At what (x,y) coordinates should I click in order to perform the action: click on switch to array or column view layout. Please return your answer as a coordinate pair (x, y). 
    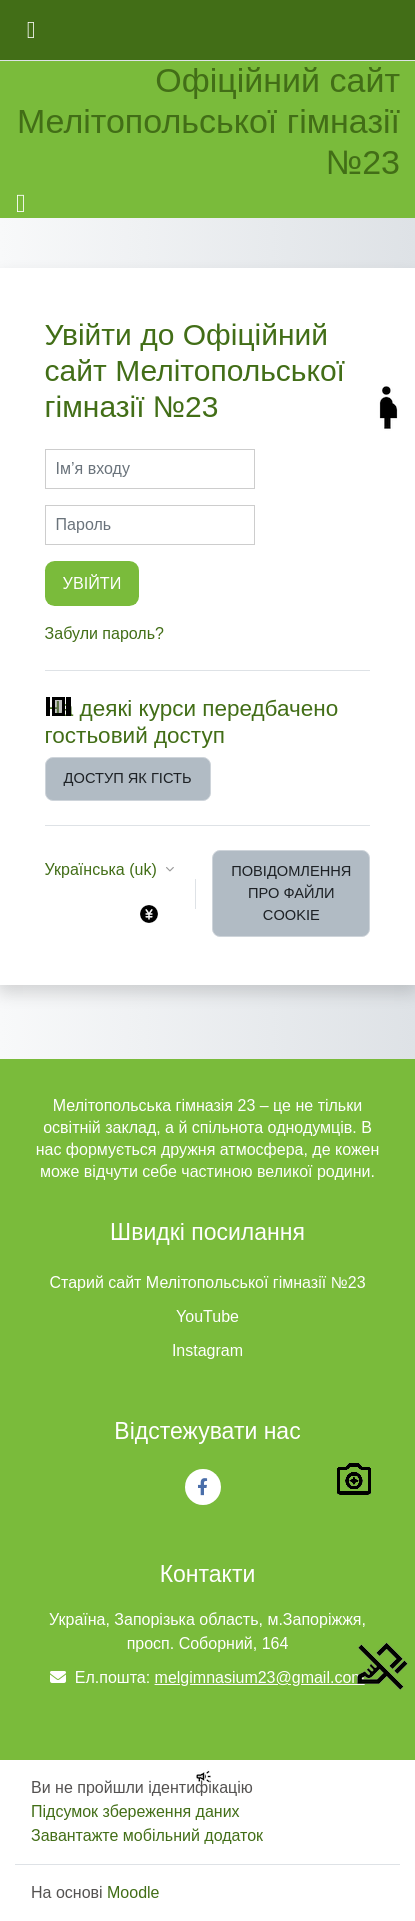
    Looking at the image, I should click on (57, 707).